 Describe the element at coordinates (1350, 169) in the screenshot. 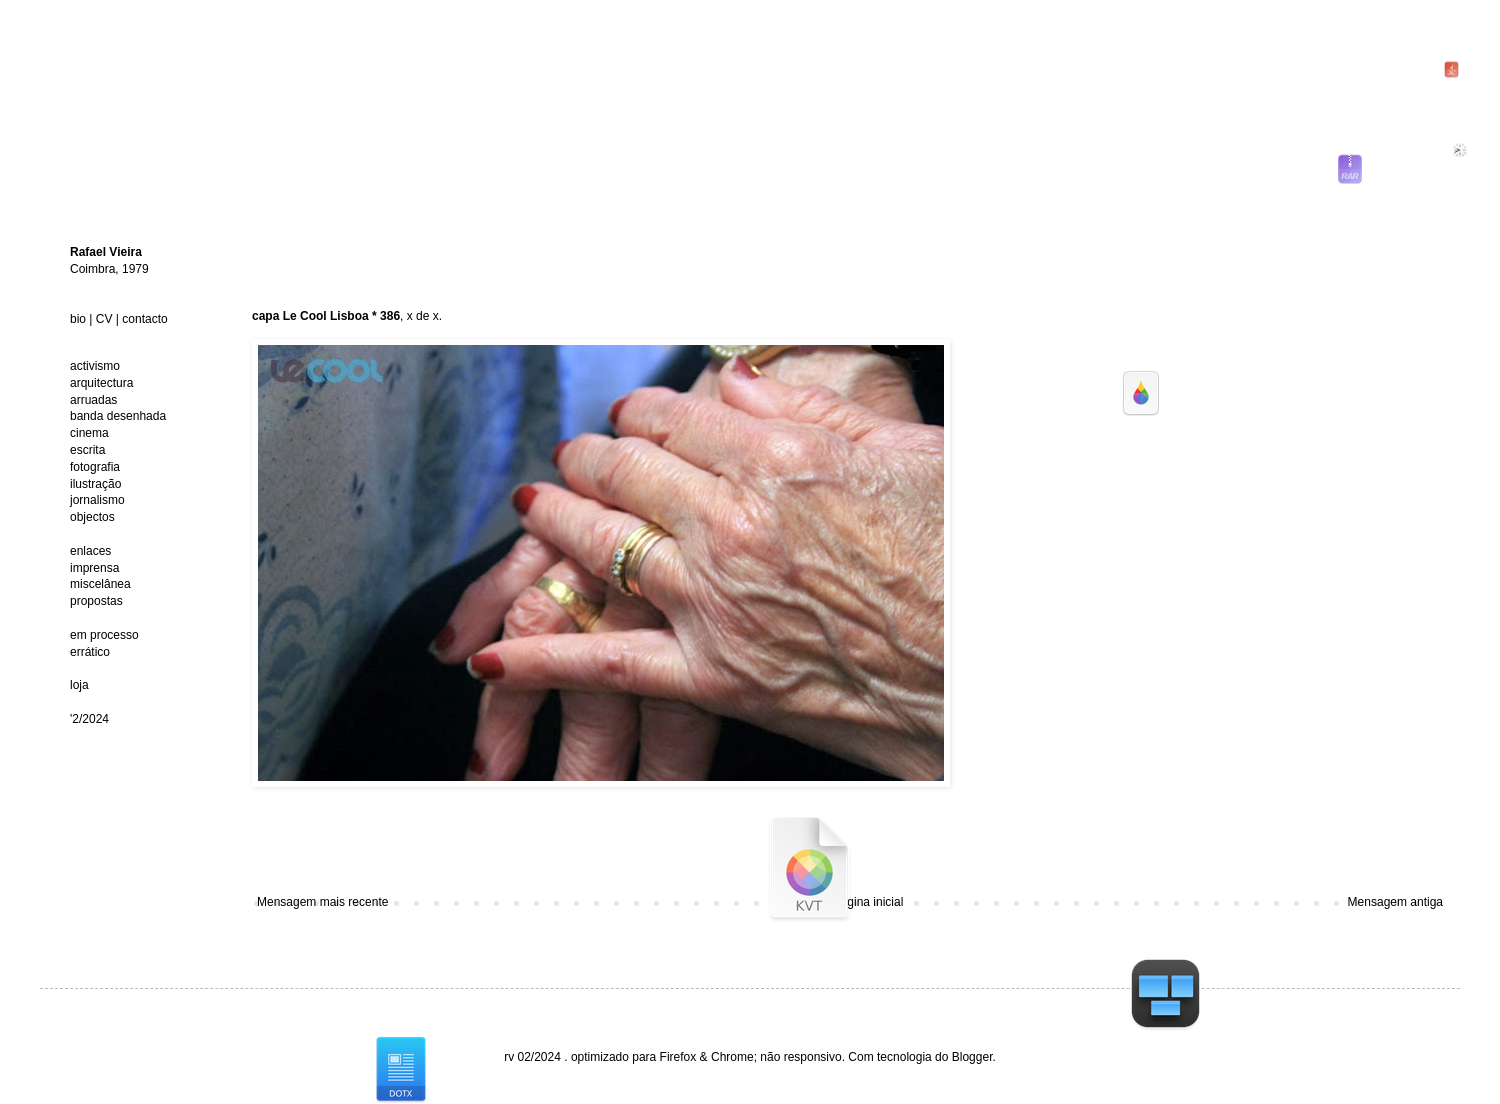

I see `a compressed RAR archive file` at that location.